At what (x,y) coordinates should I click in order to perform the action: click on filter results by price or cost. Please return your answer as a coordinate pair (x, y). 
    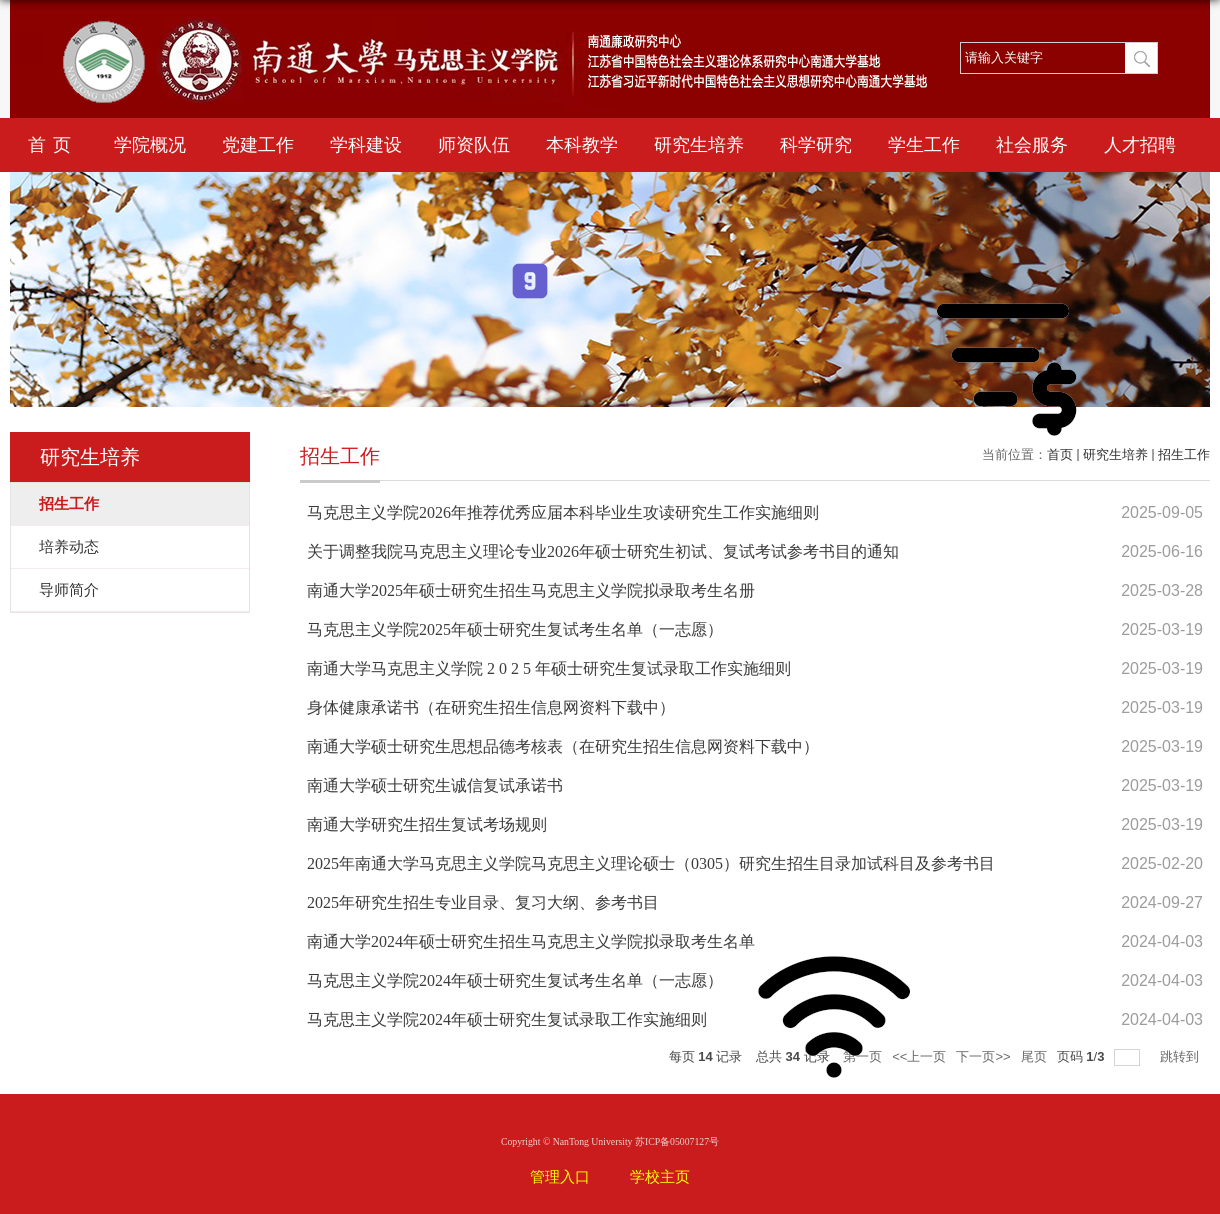
    Looking at the image, I should click on (1003, 355).